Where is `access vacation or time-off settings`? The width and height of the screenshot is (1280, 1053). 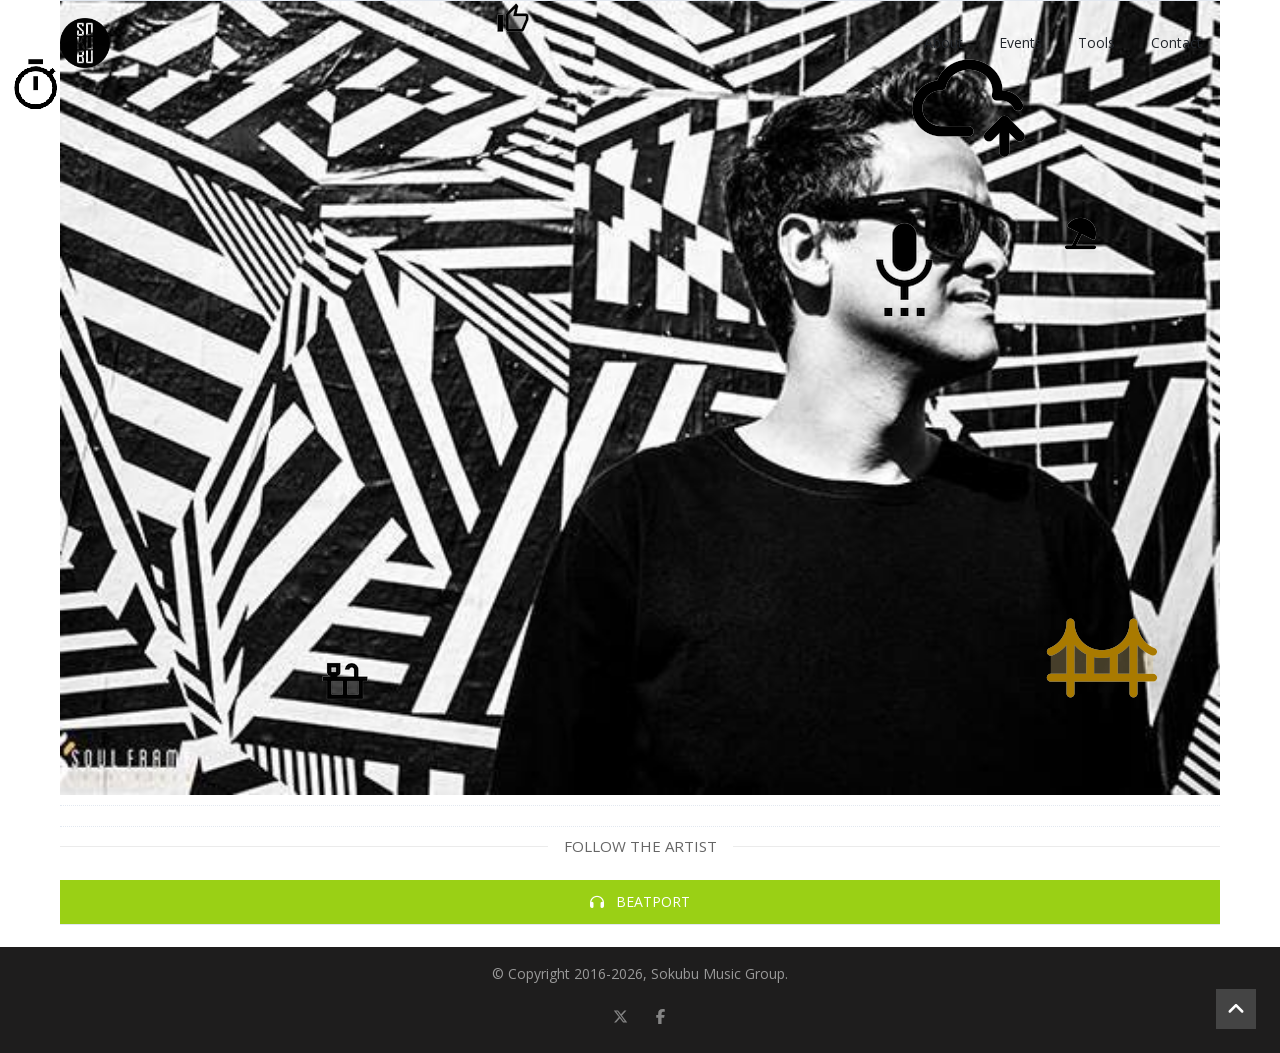 access vacation or time-off settings is located at coordinates (1080, 233).